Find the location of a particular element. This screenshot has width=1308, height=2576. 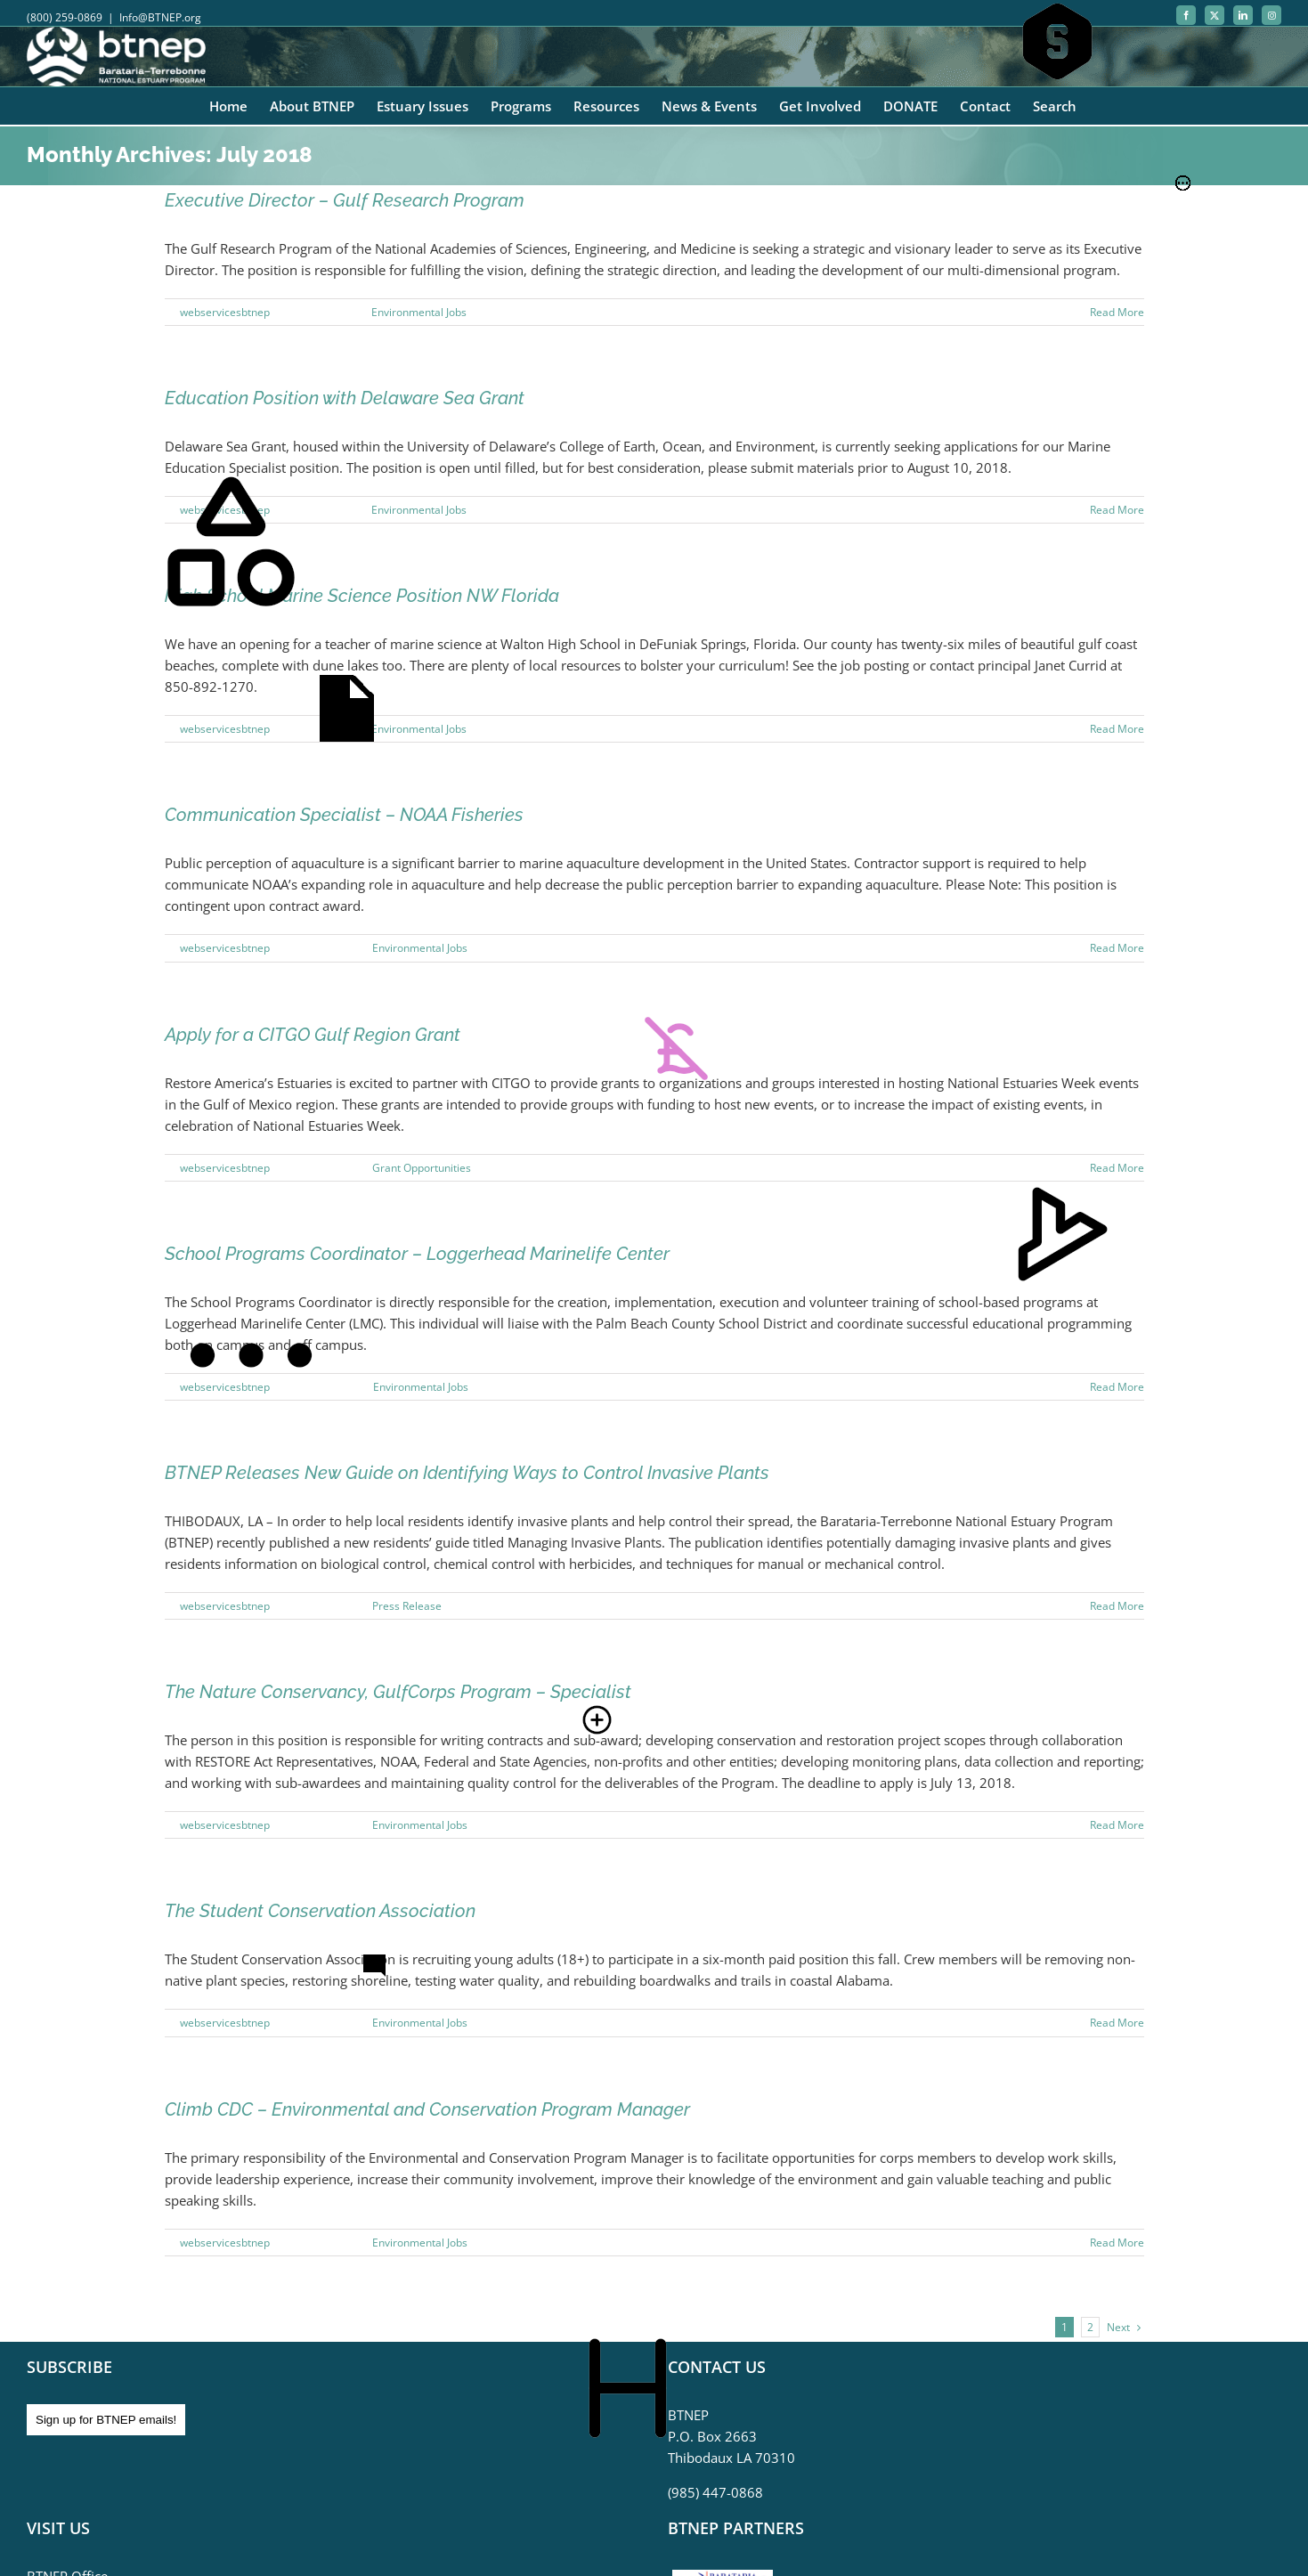

insert or upload a file is located at coordinates (346, 708).